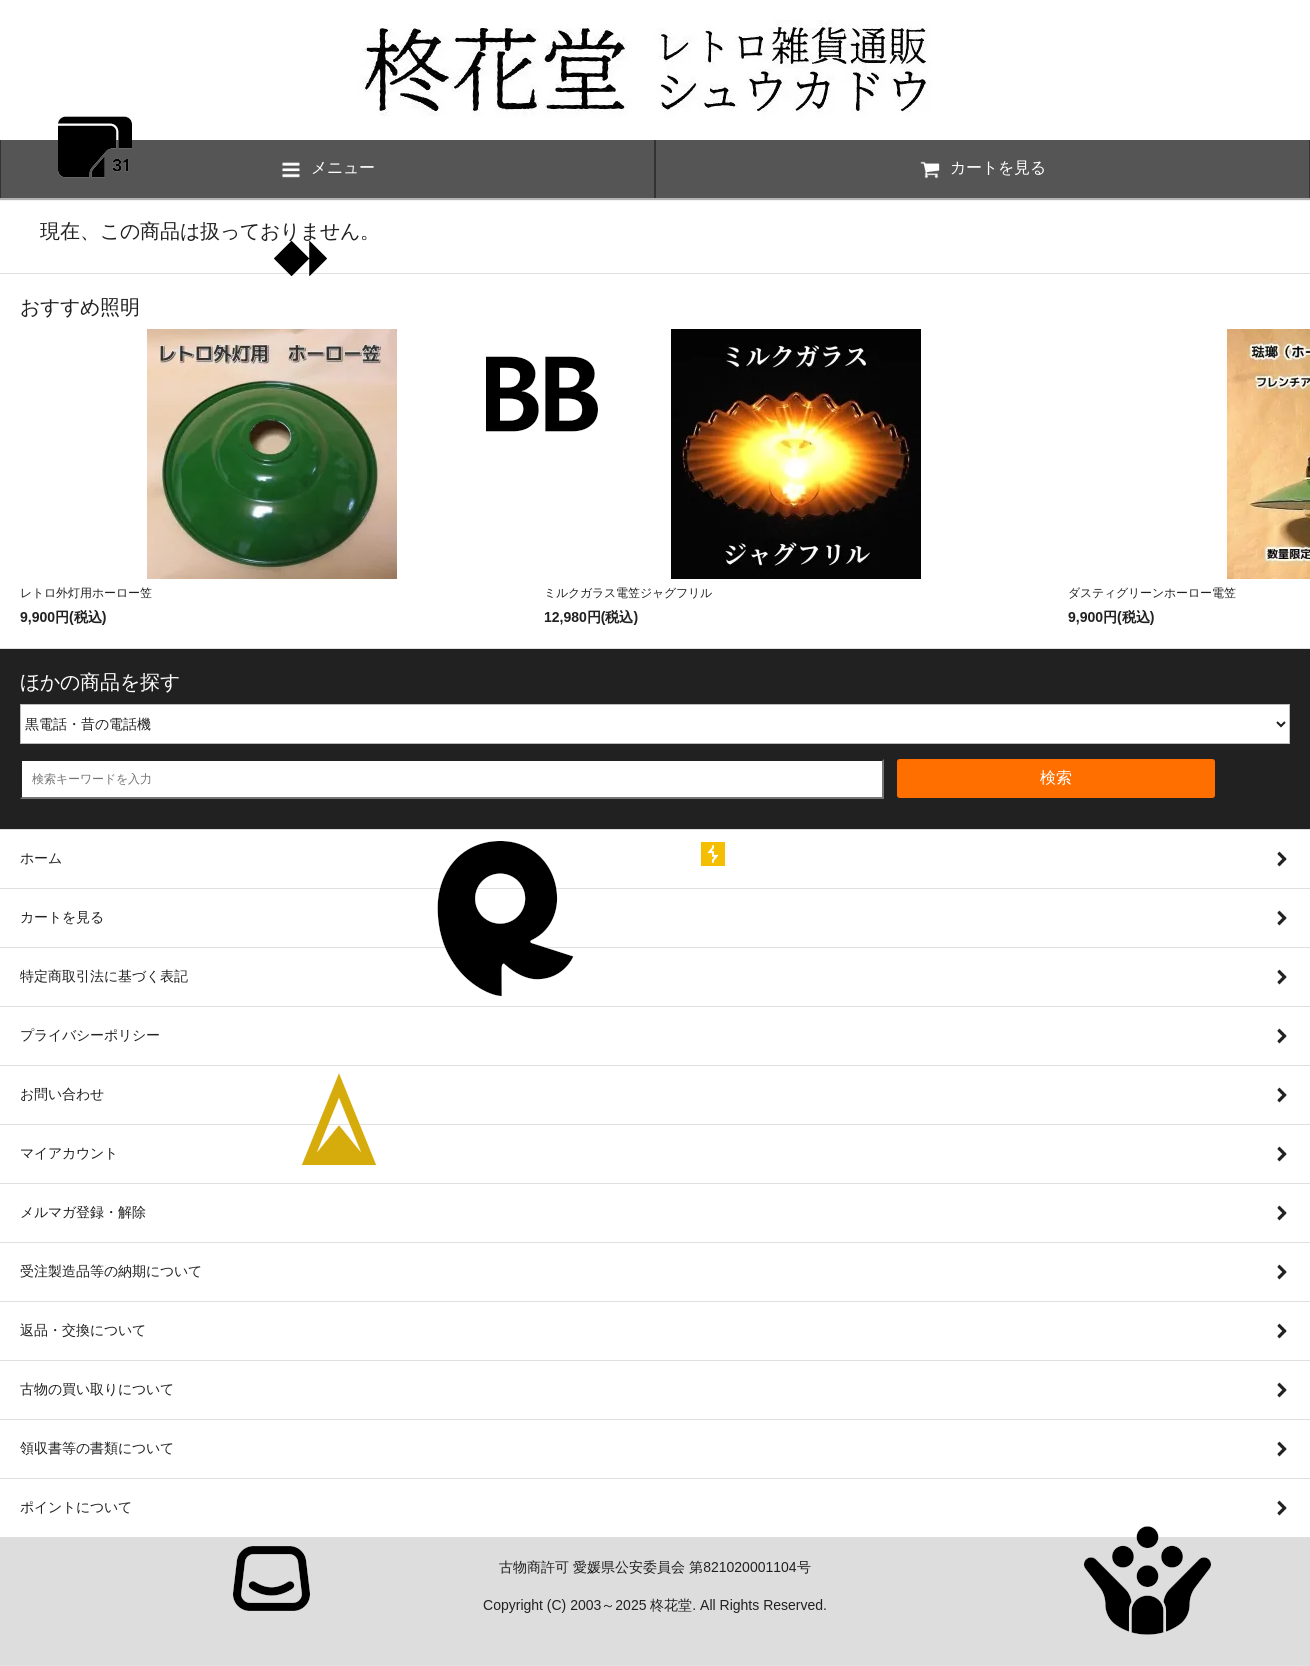  Describe the element at coordinates (505, 918) in the screenshot. I see `open the Rapid API platform` at that location.